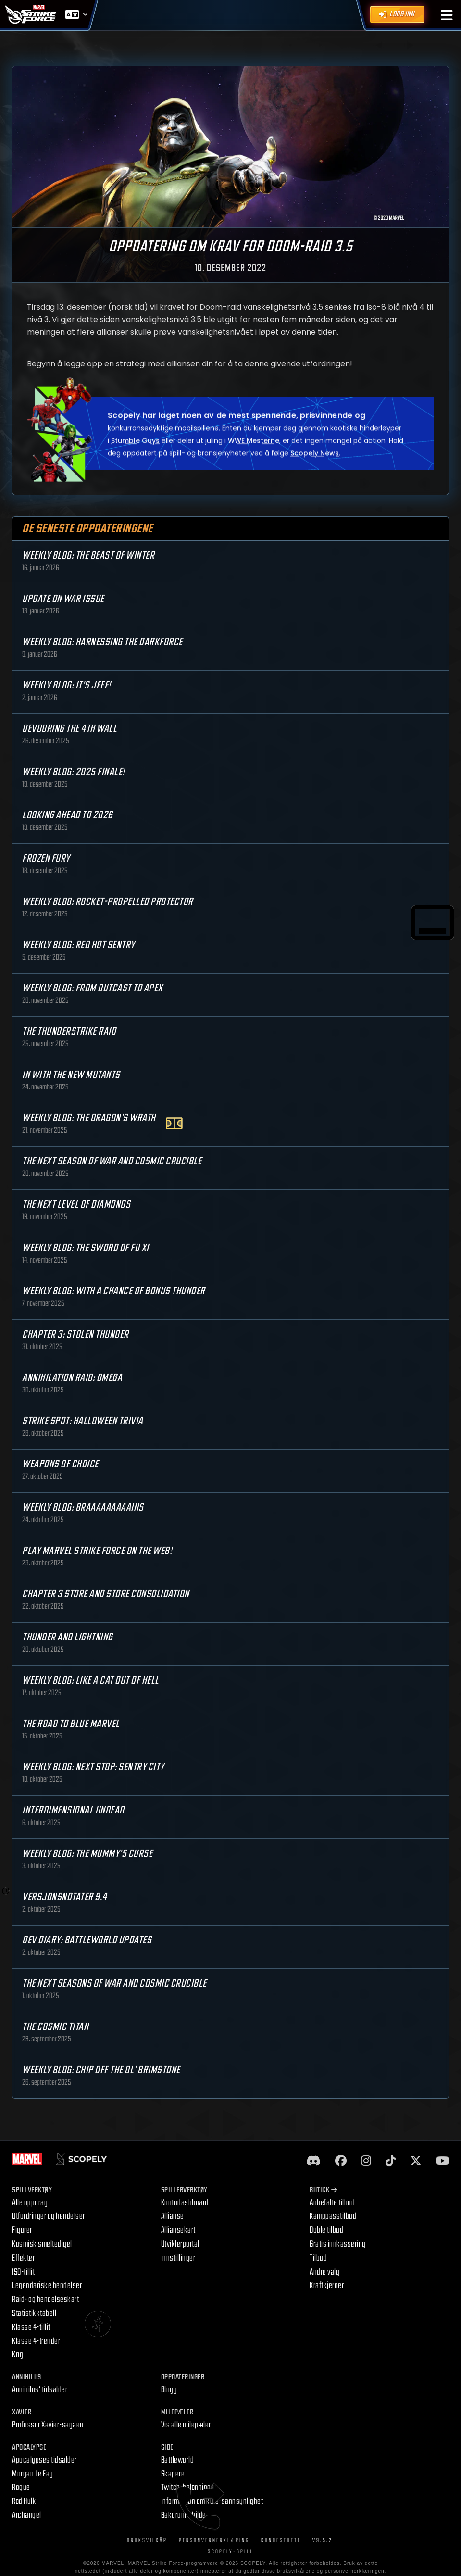 This screenshot has height=2576, width=461. What do you see at coordinates (98, 2324) in the screenshot?
I see `start running or jogging activity` at bounding box center [98, 2324].